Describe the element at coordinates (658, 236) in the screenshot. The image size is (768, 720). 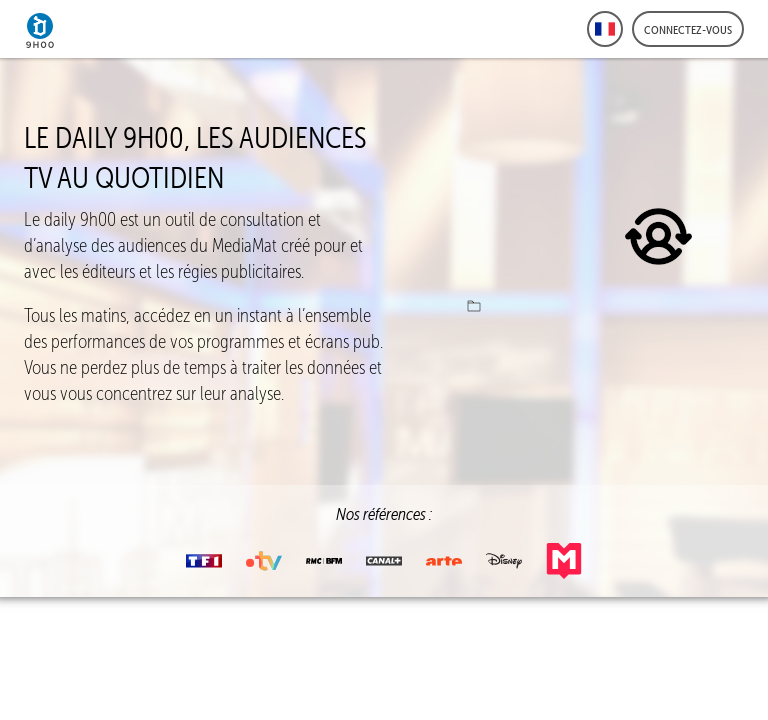
I see `switch between user accounts` at that location.